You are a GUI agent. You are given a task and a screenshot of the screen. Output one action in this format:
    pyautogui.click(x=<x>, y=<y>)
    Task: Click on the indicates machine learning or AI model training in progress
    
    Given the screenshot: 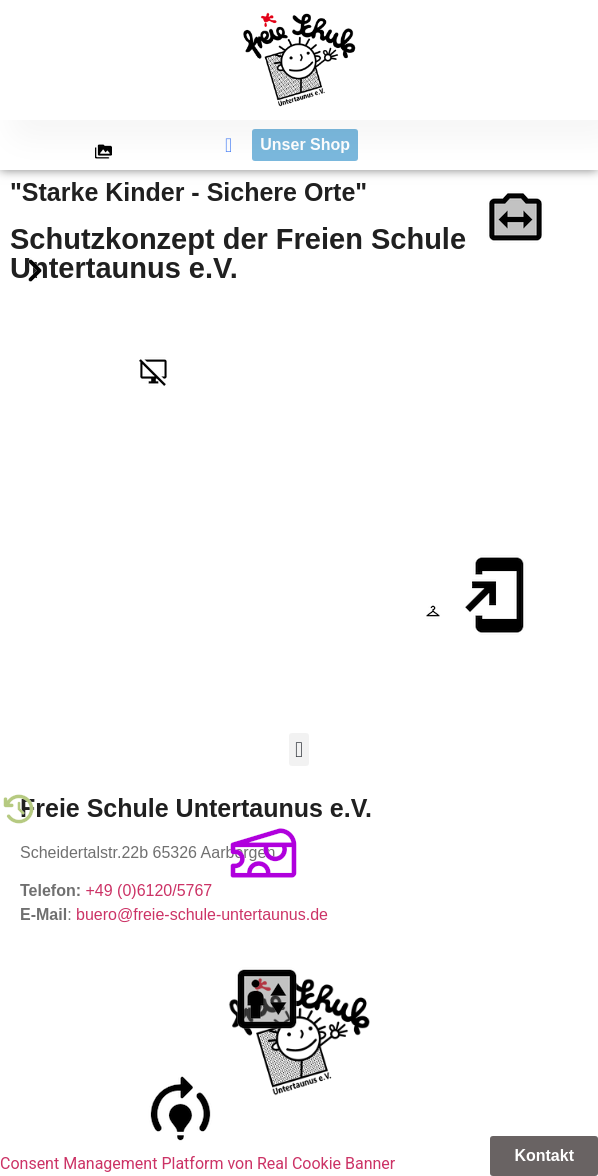 What is the action you would take?
    pyautogui.click(x=180, y=1110)
    